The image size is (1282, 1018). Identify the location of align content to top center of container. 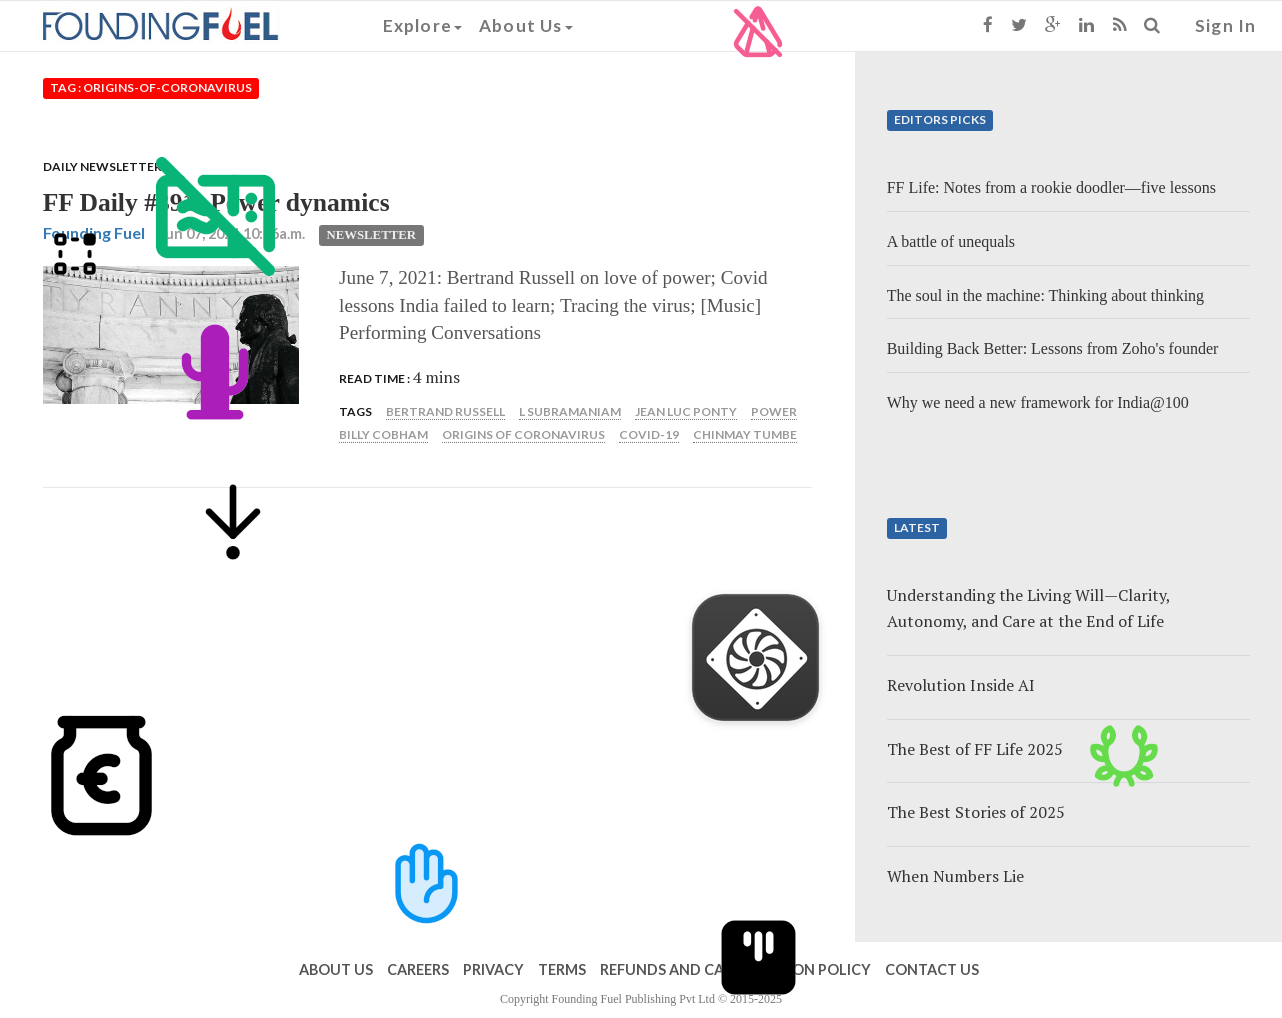
(758, 957).